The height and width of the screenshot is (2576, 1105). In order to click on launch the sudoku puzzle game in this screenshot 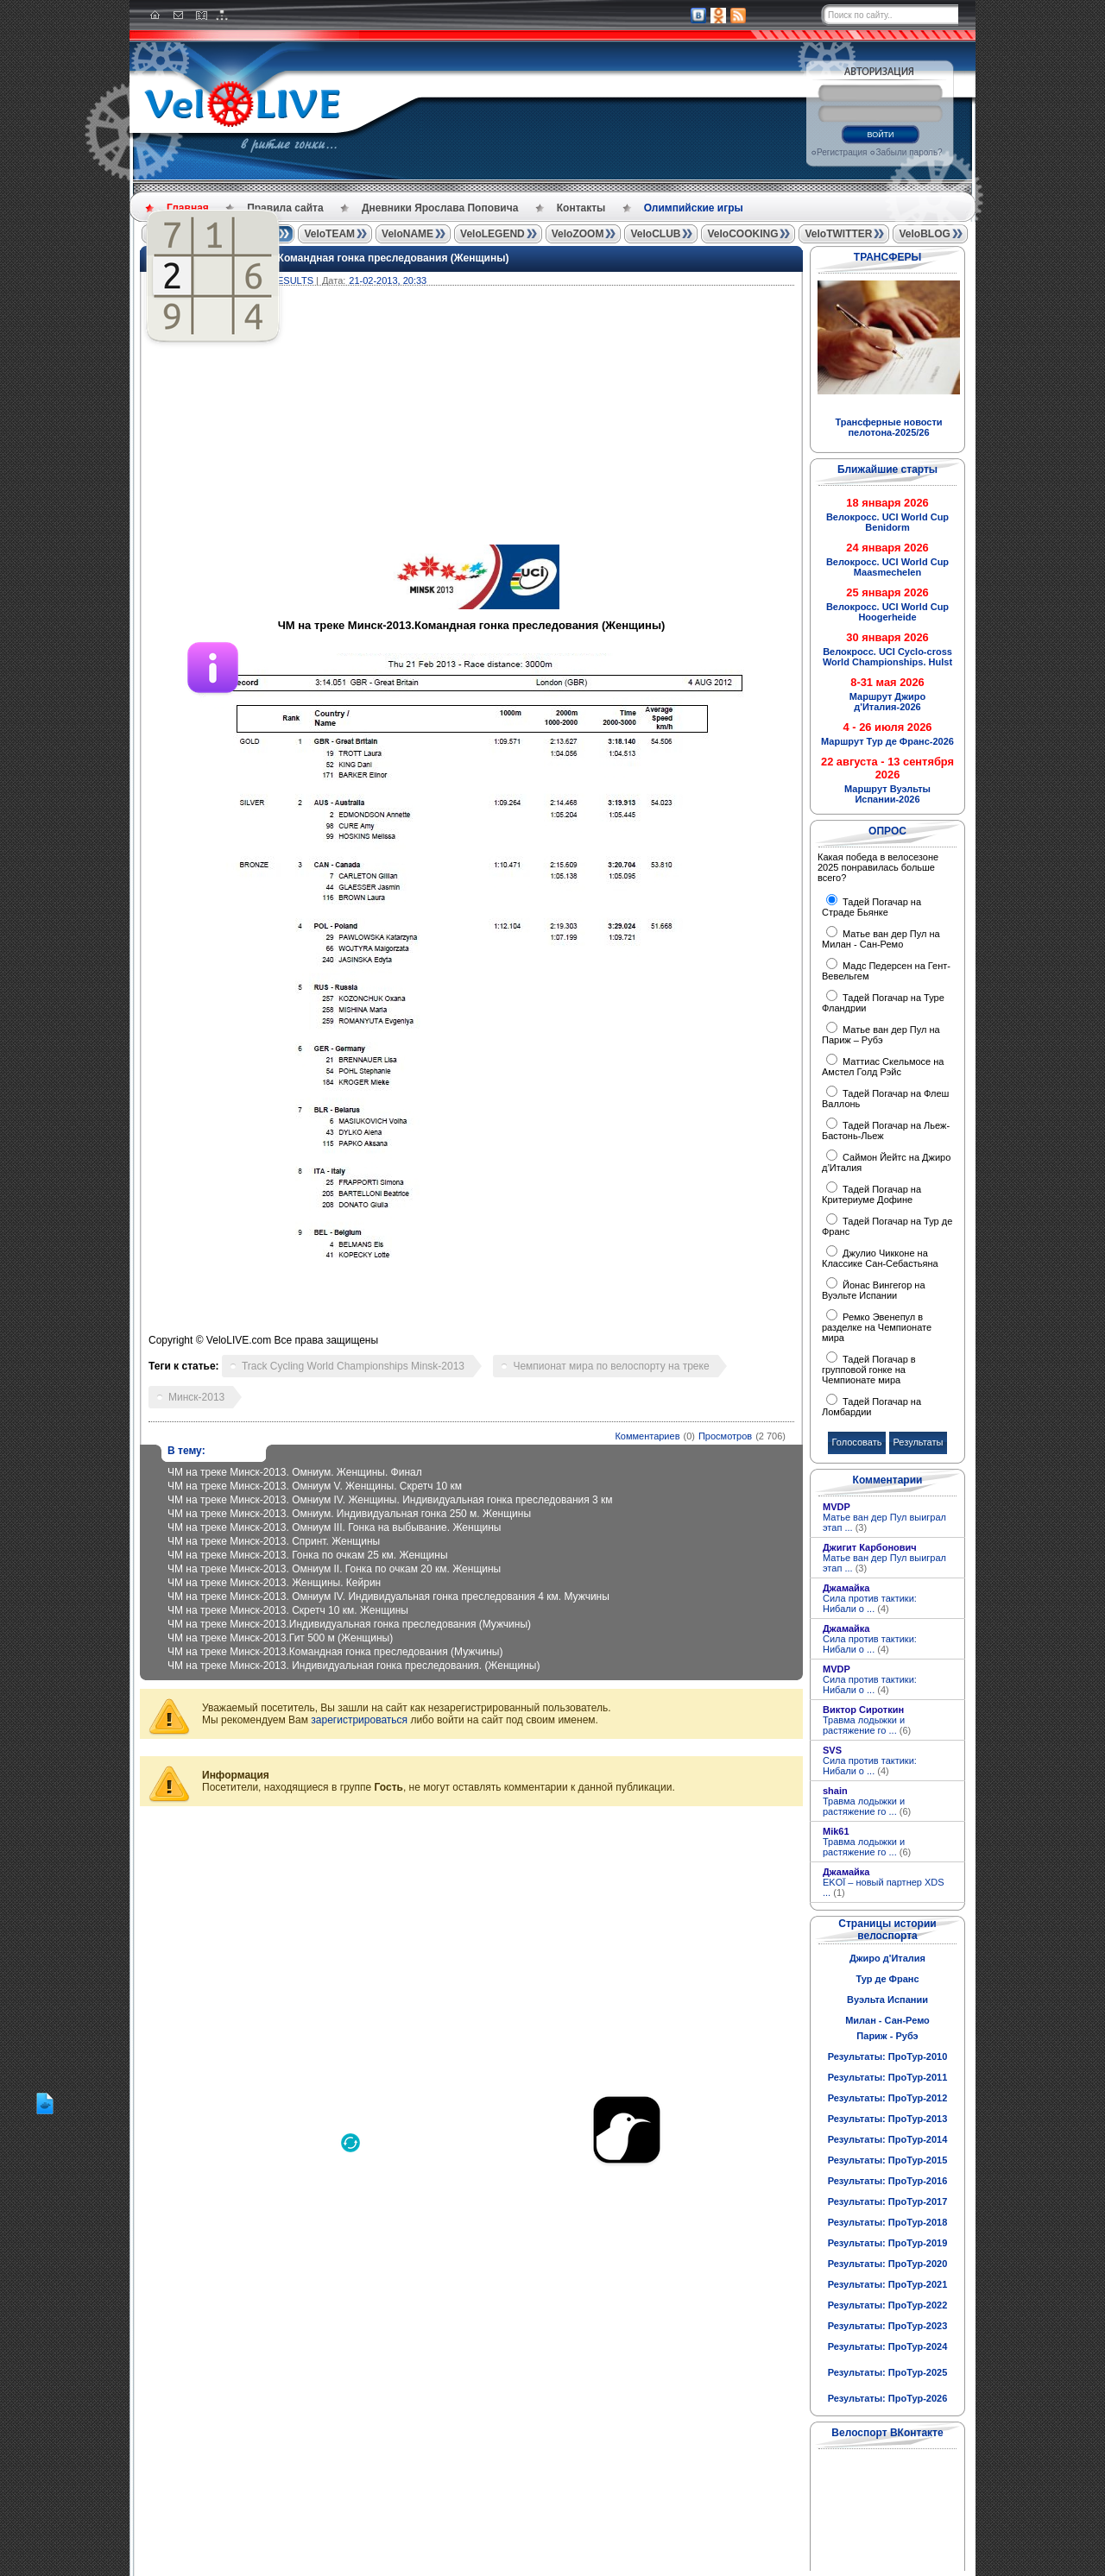, I will do `click(212, 275)`.